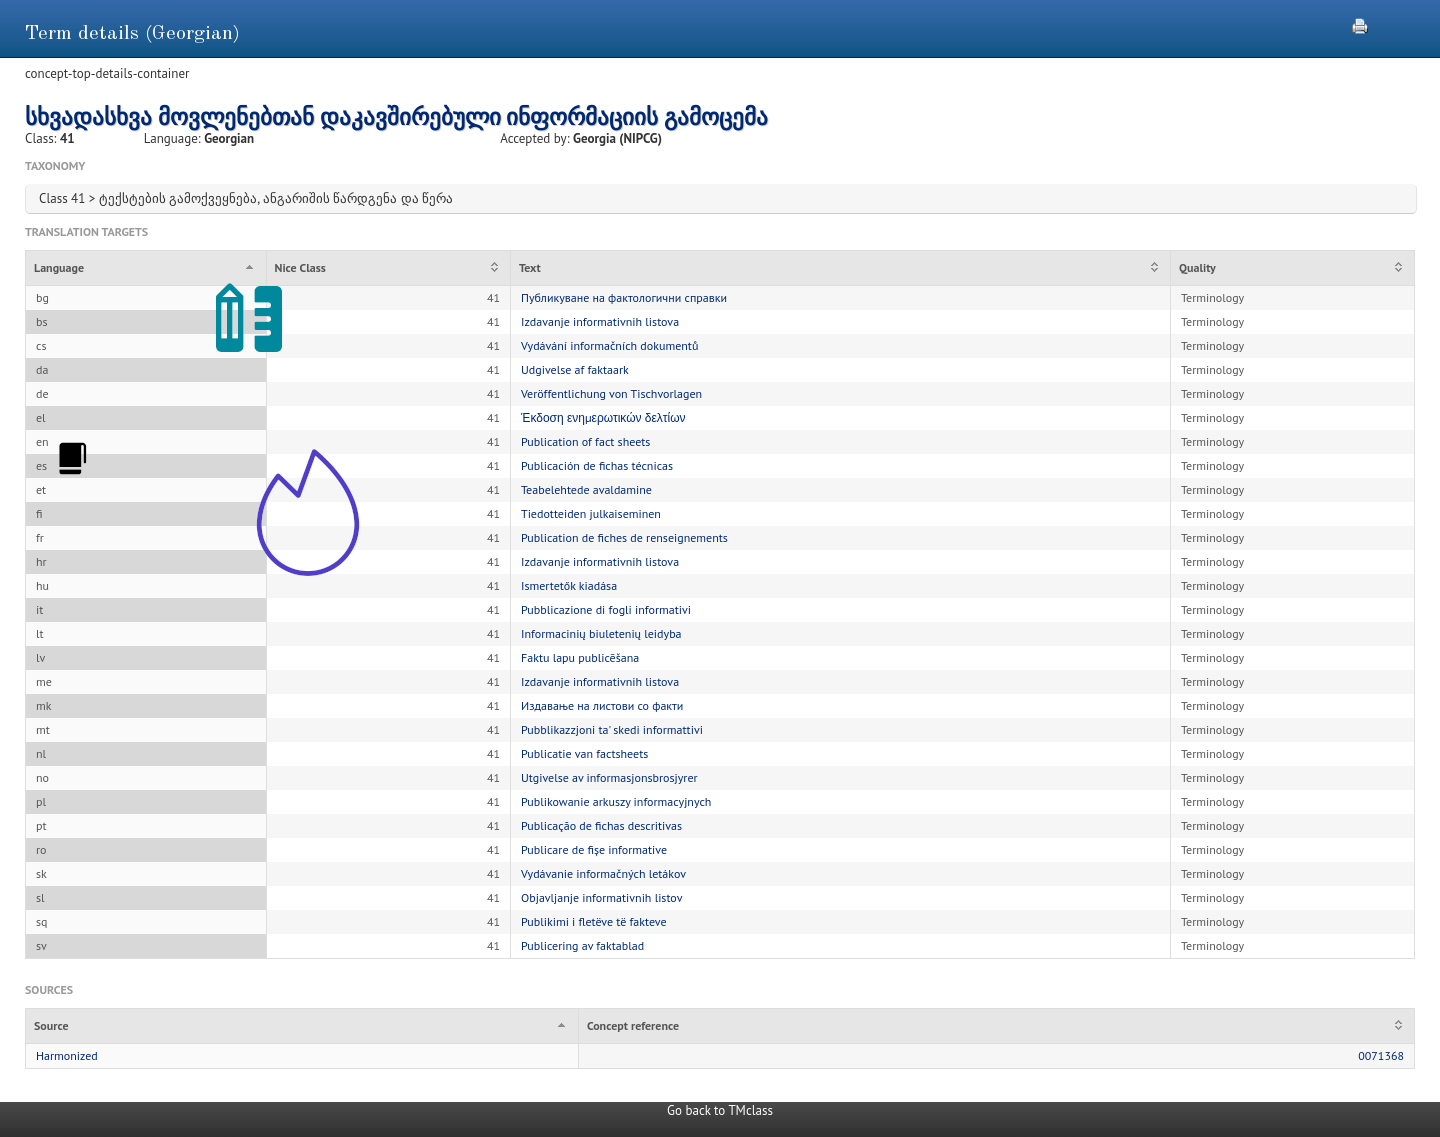  I want to click on towel or linen amenity indicator, so click(71, 458).